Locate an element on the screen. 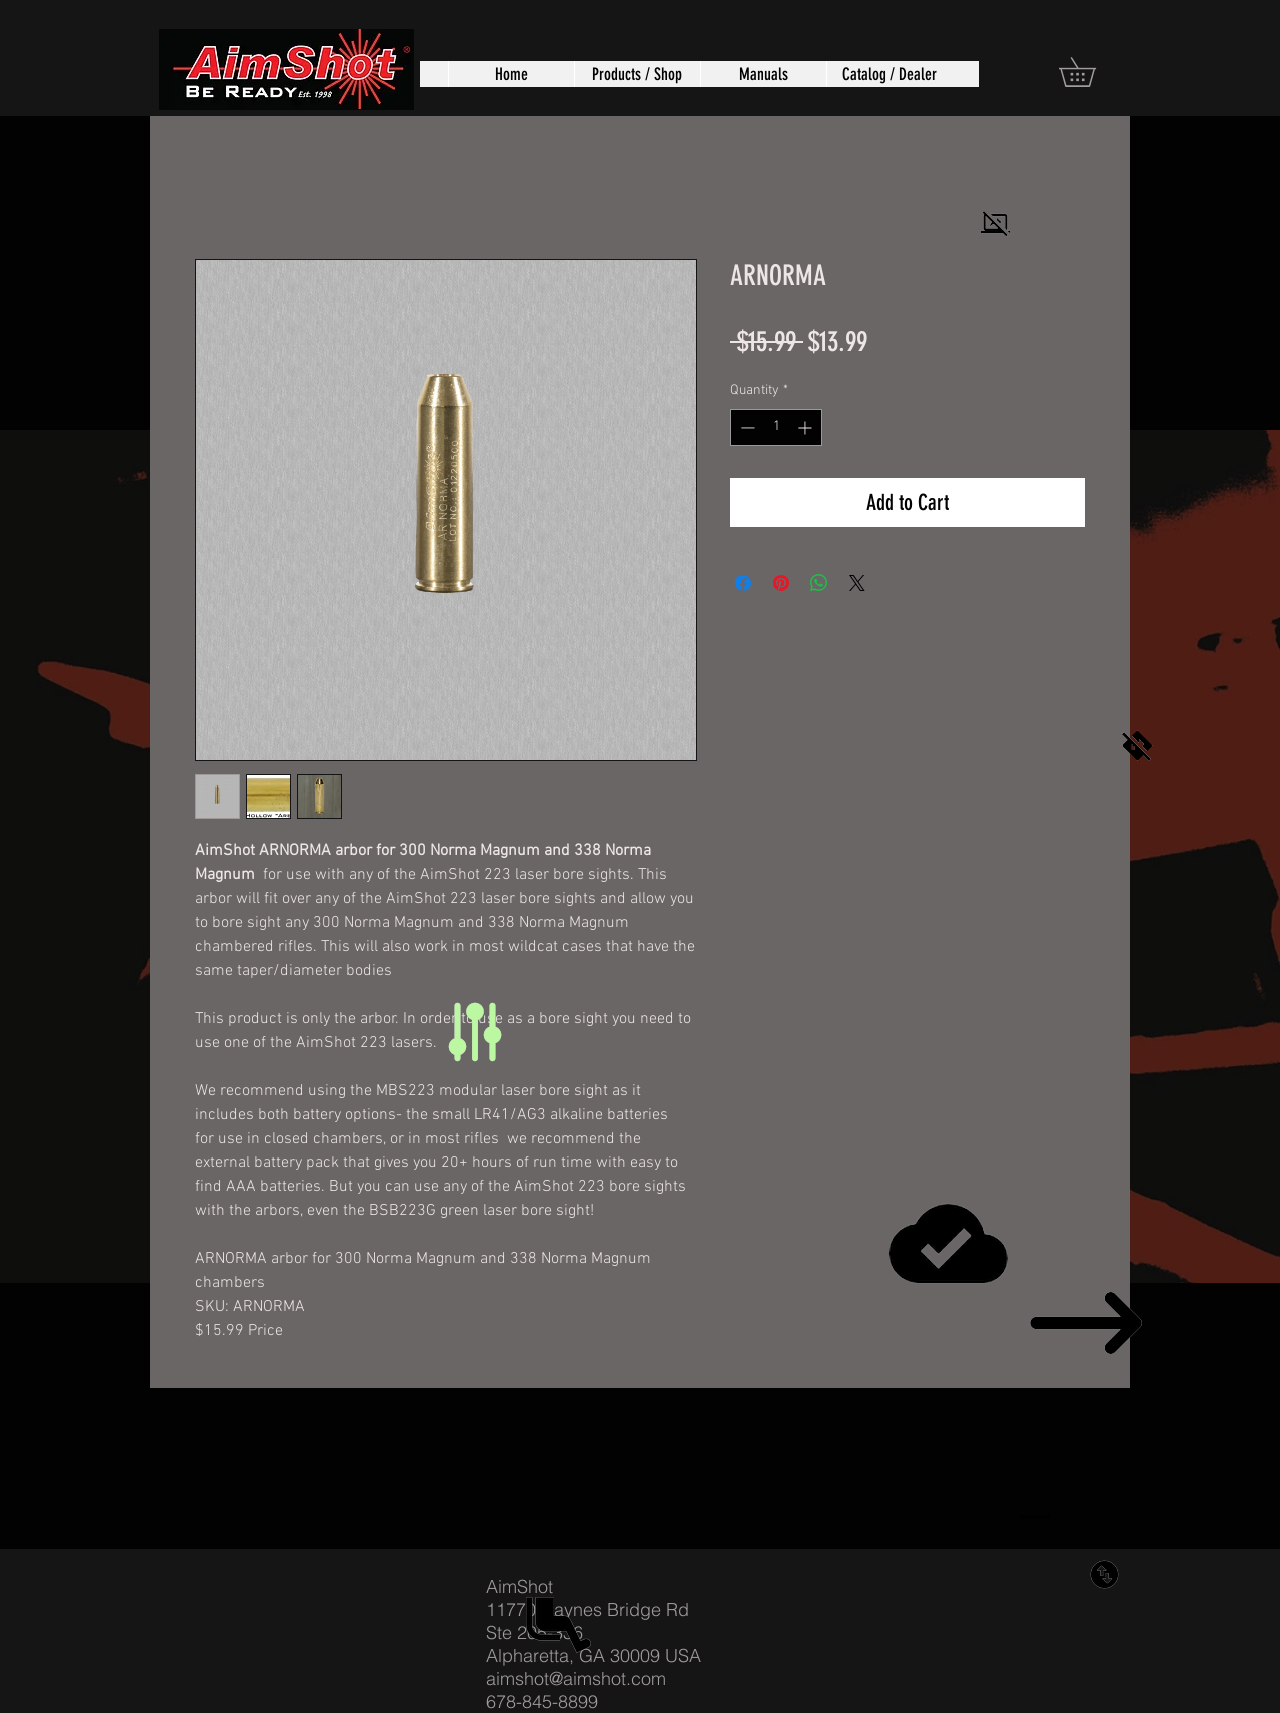 This screenshot has width=1280, height=1713. proceed to the next step is located at coordinates (1086, 1323).